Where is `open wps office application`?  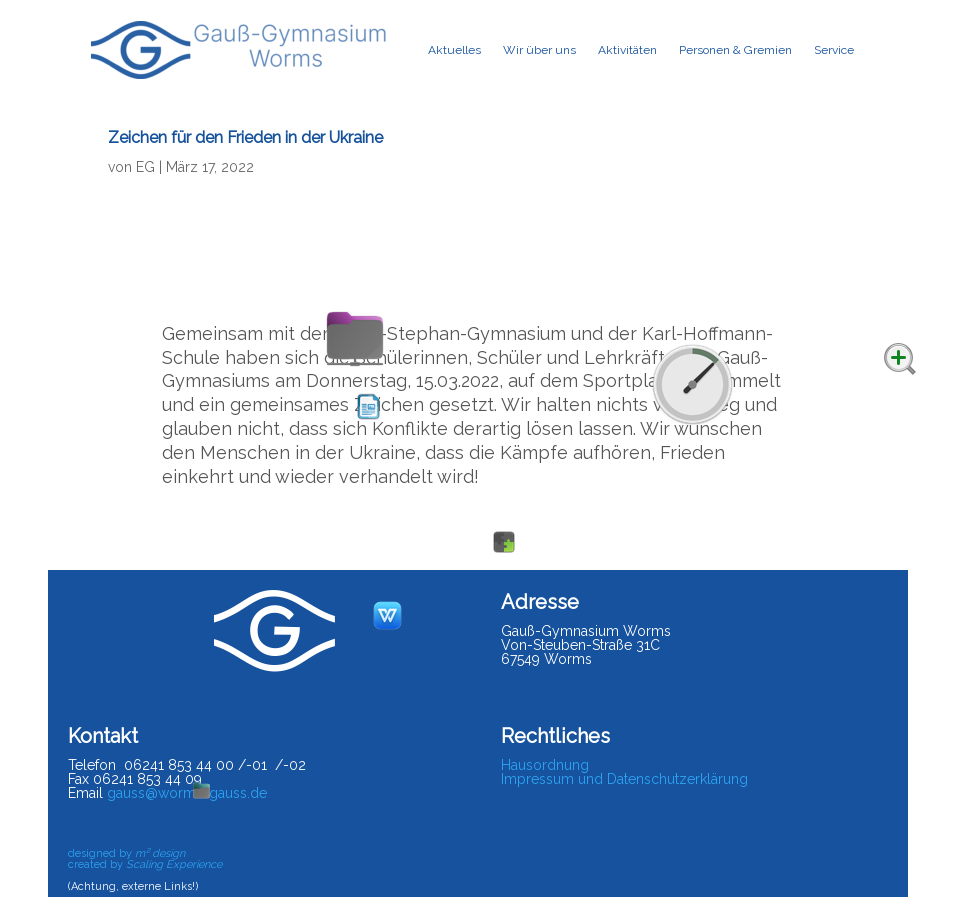 open wps office application is located at coordinates (387, 615).